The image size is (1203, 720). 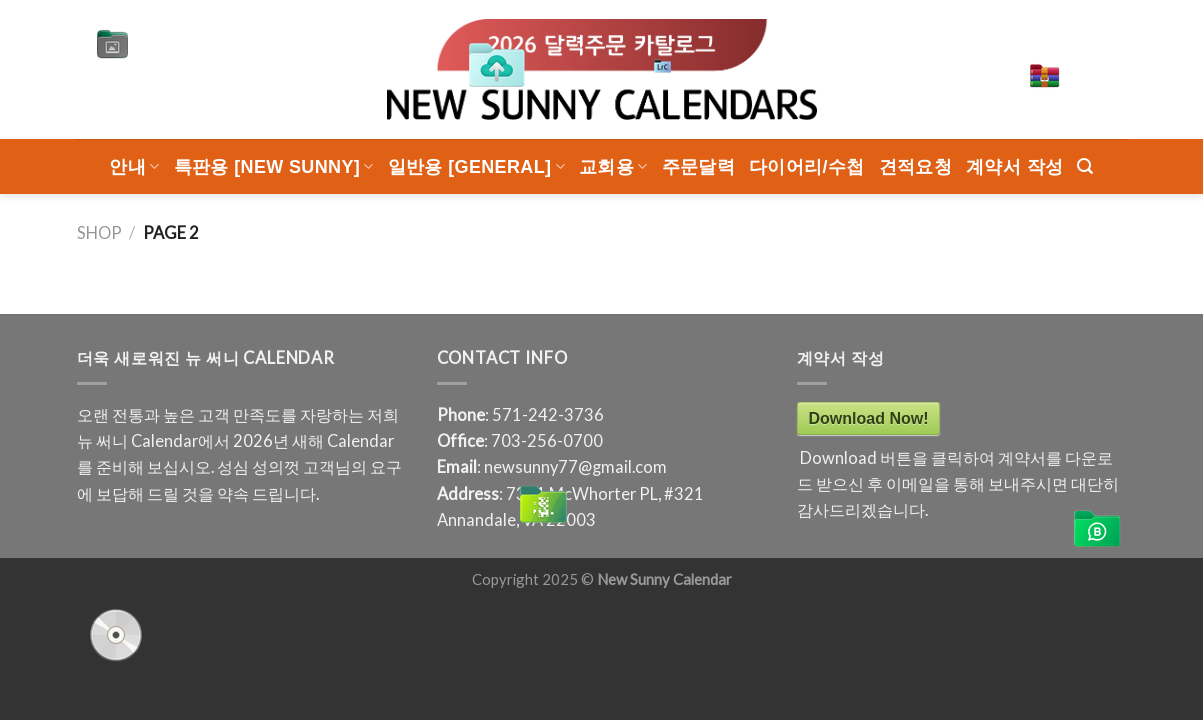 I want to click on open folder containing adobe lightroom classic files, so click(x=662, y=66).